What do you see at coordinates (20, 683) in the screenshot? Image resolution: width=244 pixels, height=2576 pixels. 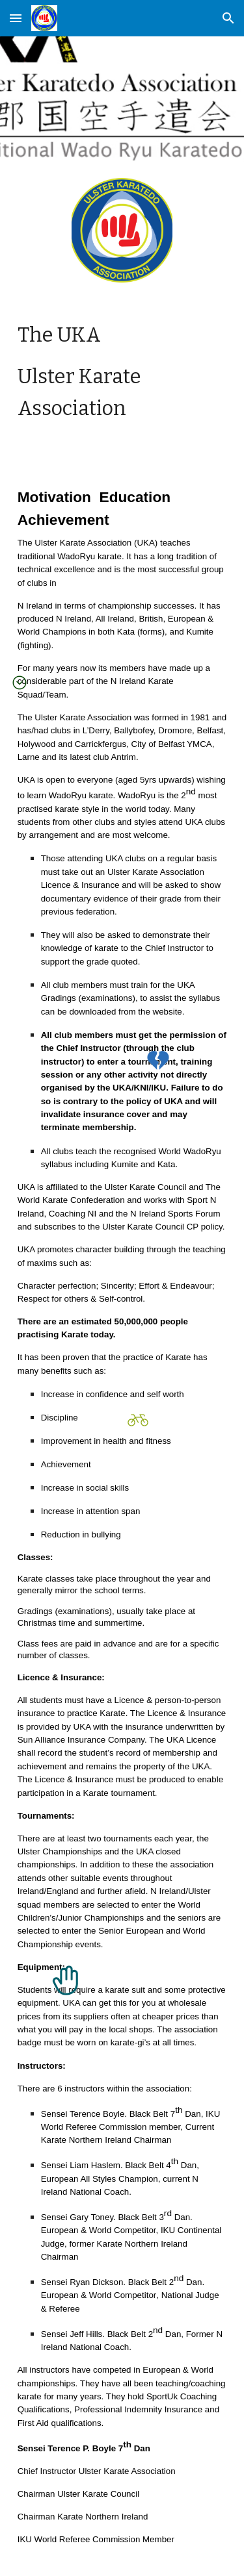 I see `expand dropdown menu or content` at bounding box center [20, 683].